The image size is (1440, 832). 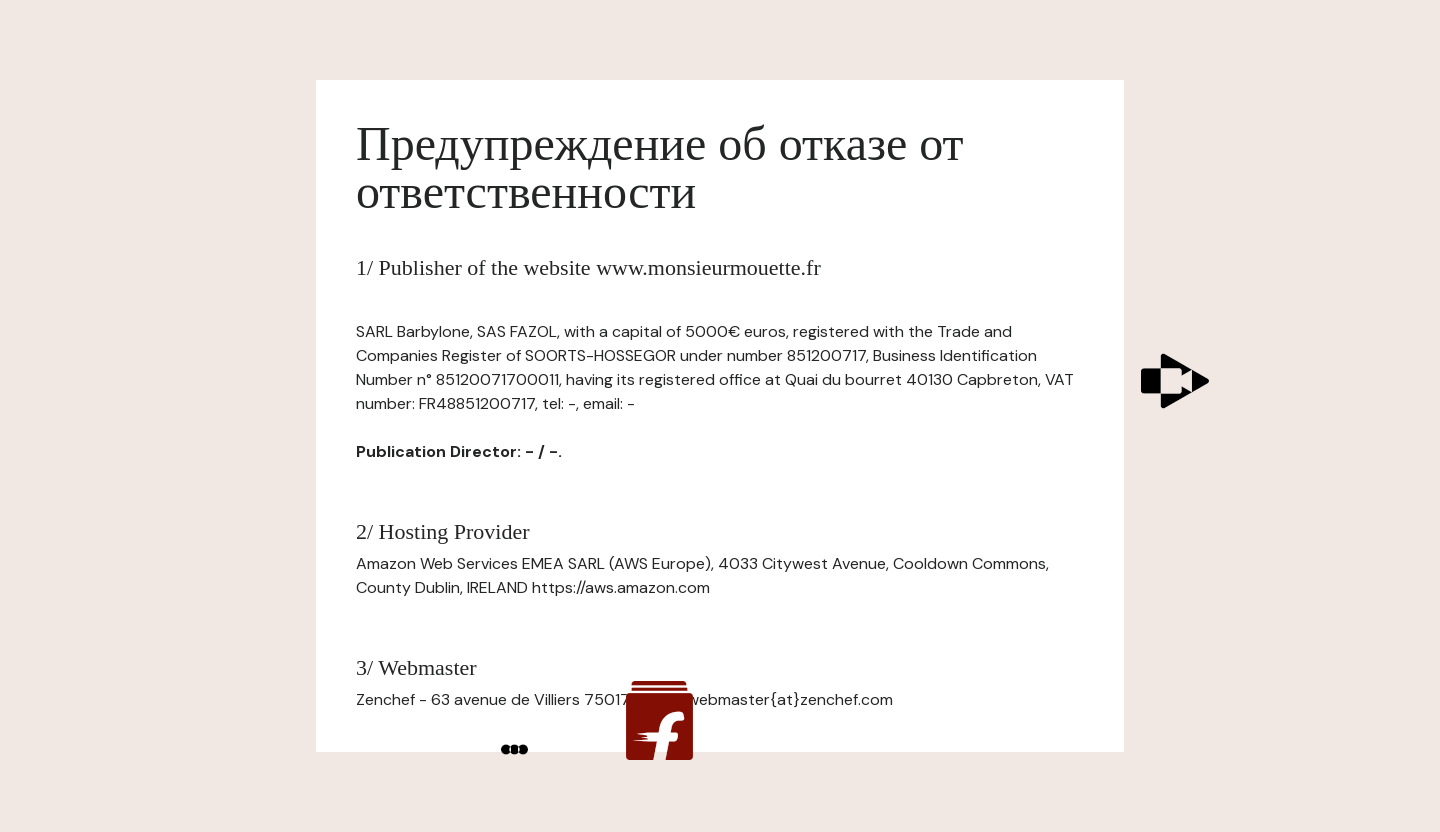 I want to click on open the Flipkart shopping app, so click(x=659, y=720).